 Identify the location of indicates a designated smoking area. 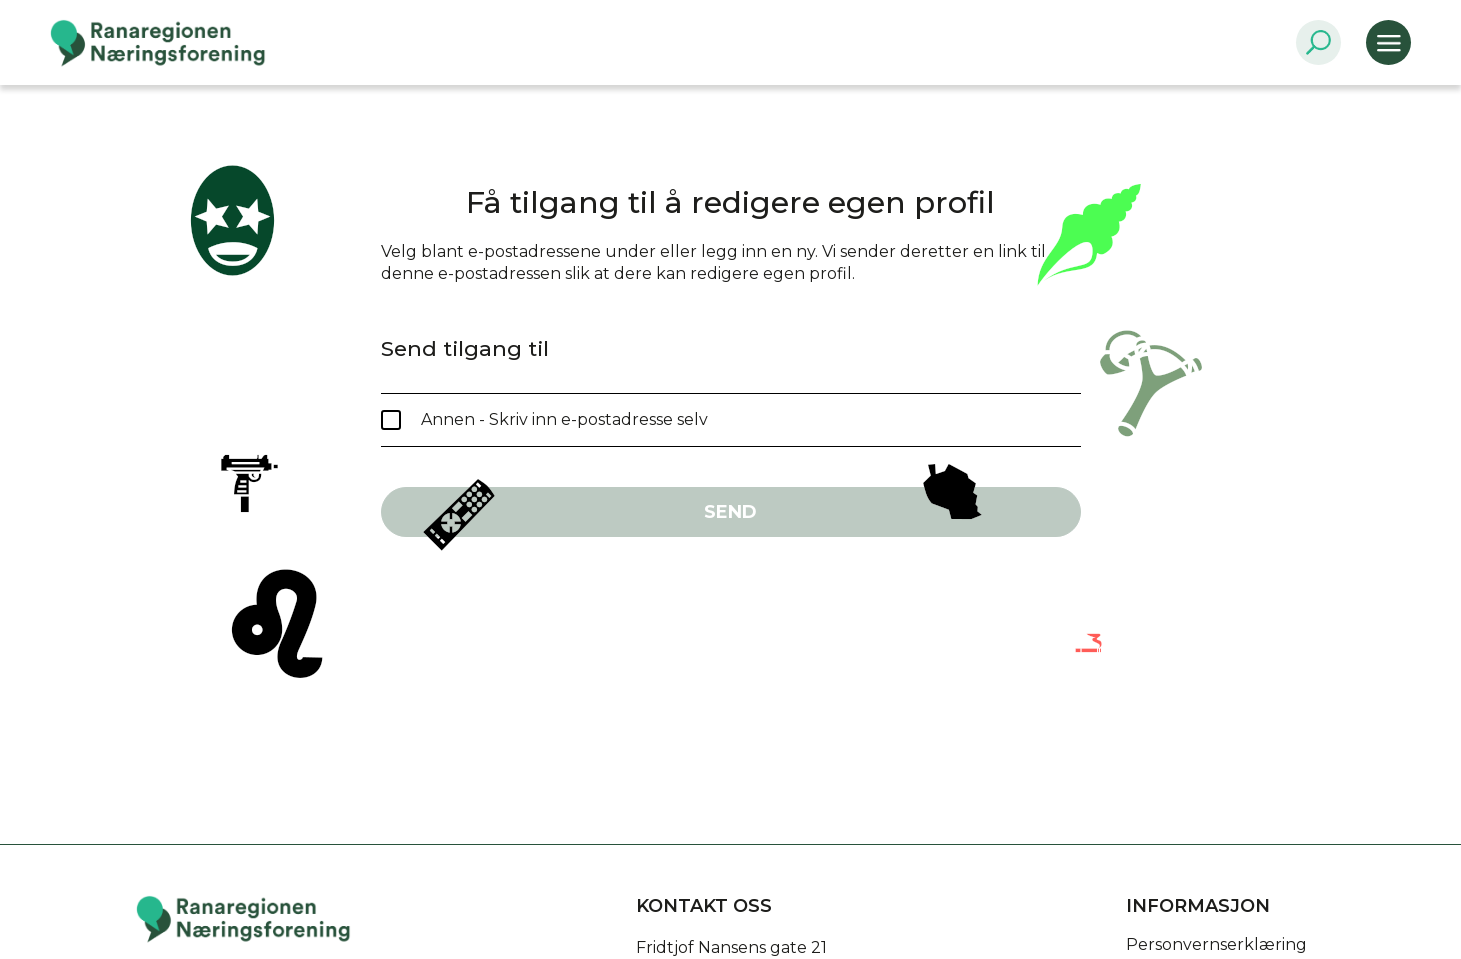
(1088, 646).